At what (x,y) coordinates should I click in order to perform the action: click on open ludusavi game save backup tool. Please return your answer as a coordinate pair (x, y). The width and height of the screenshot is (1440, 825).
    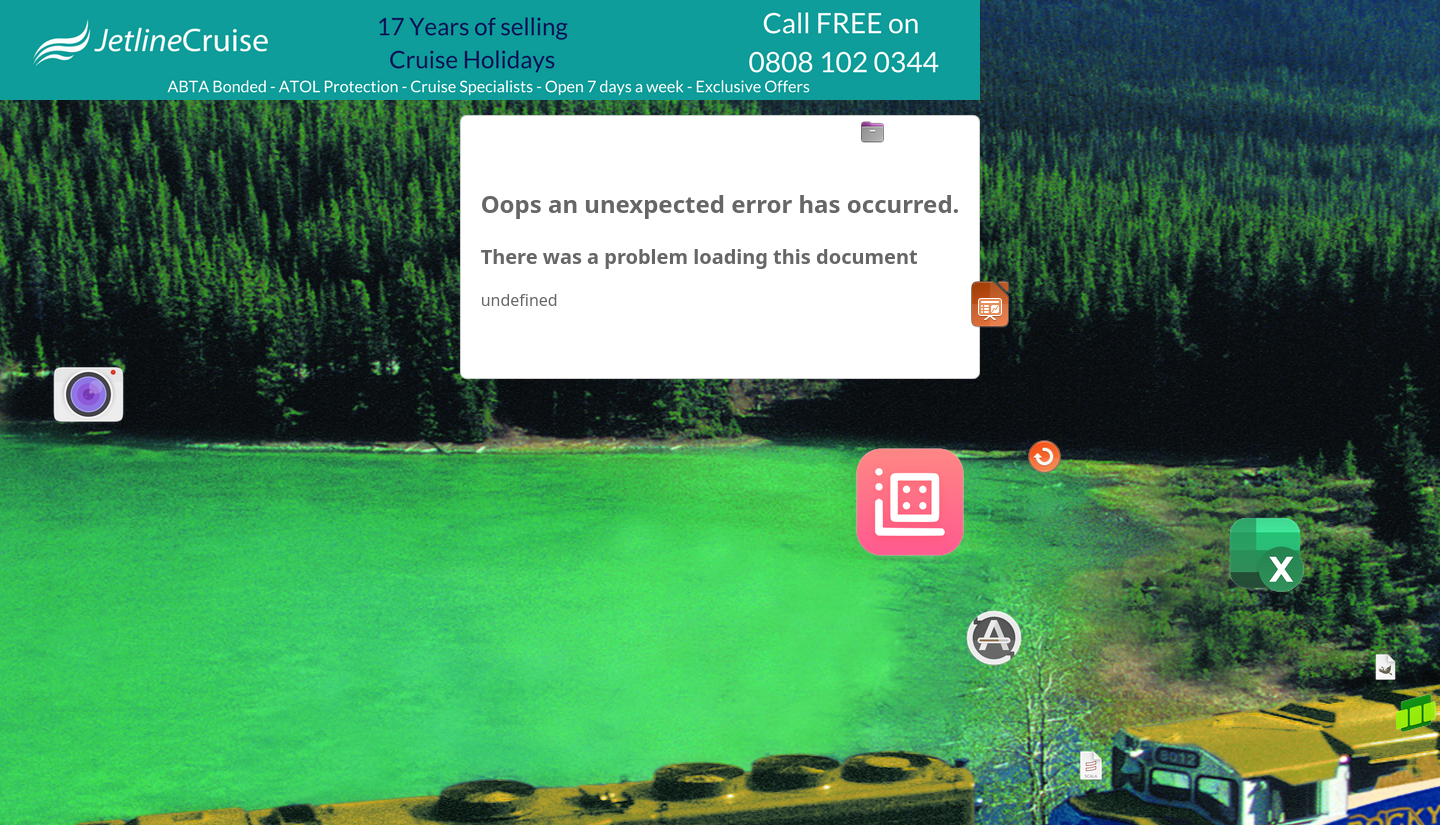
    Looking at the image, I should click on (910, 502).